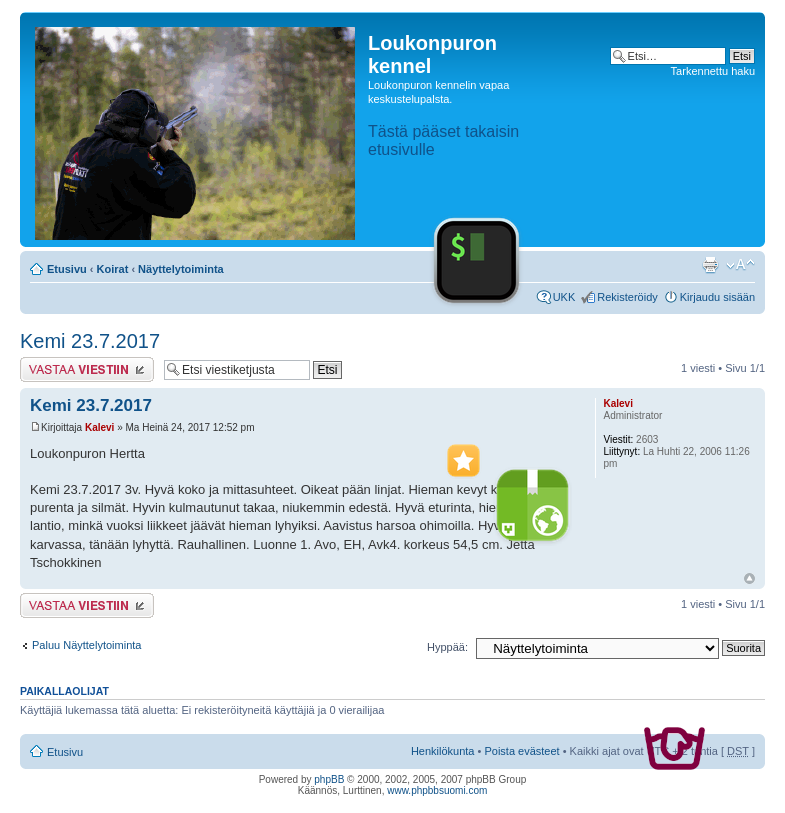  I want to click on view featured applications, so click(463, 460).